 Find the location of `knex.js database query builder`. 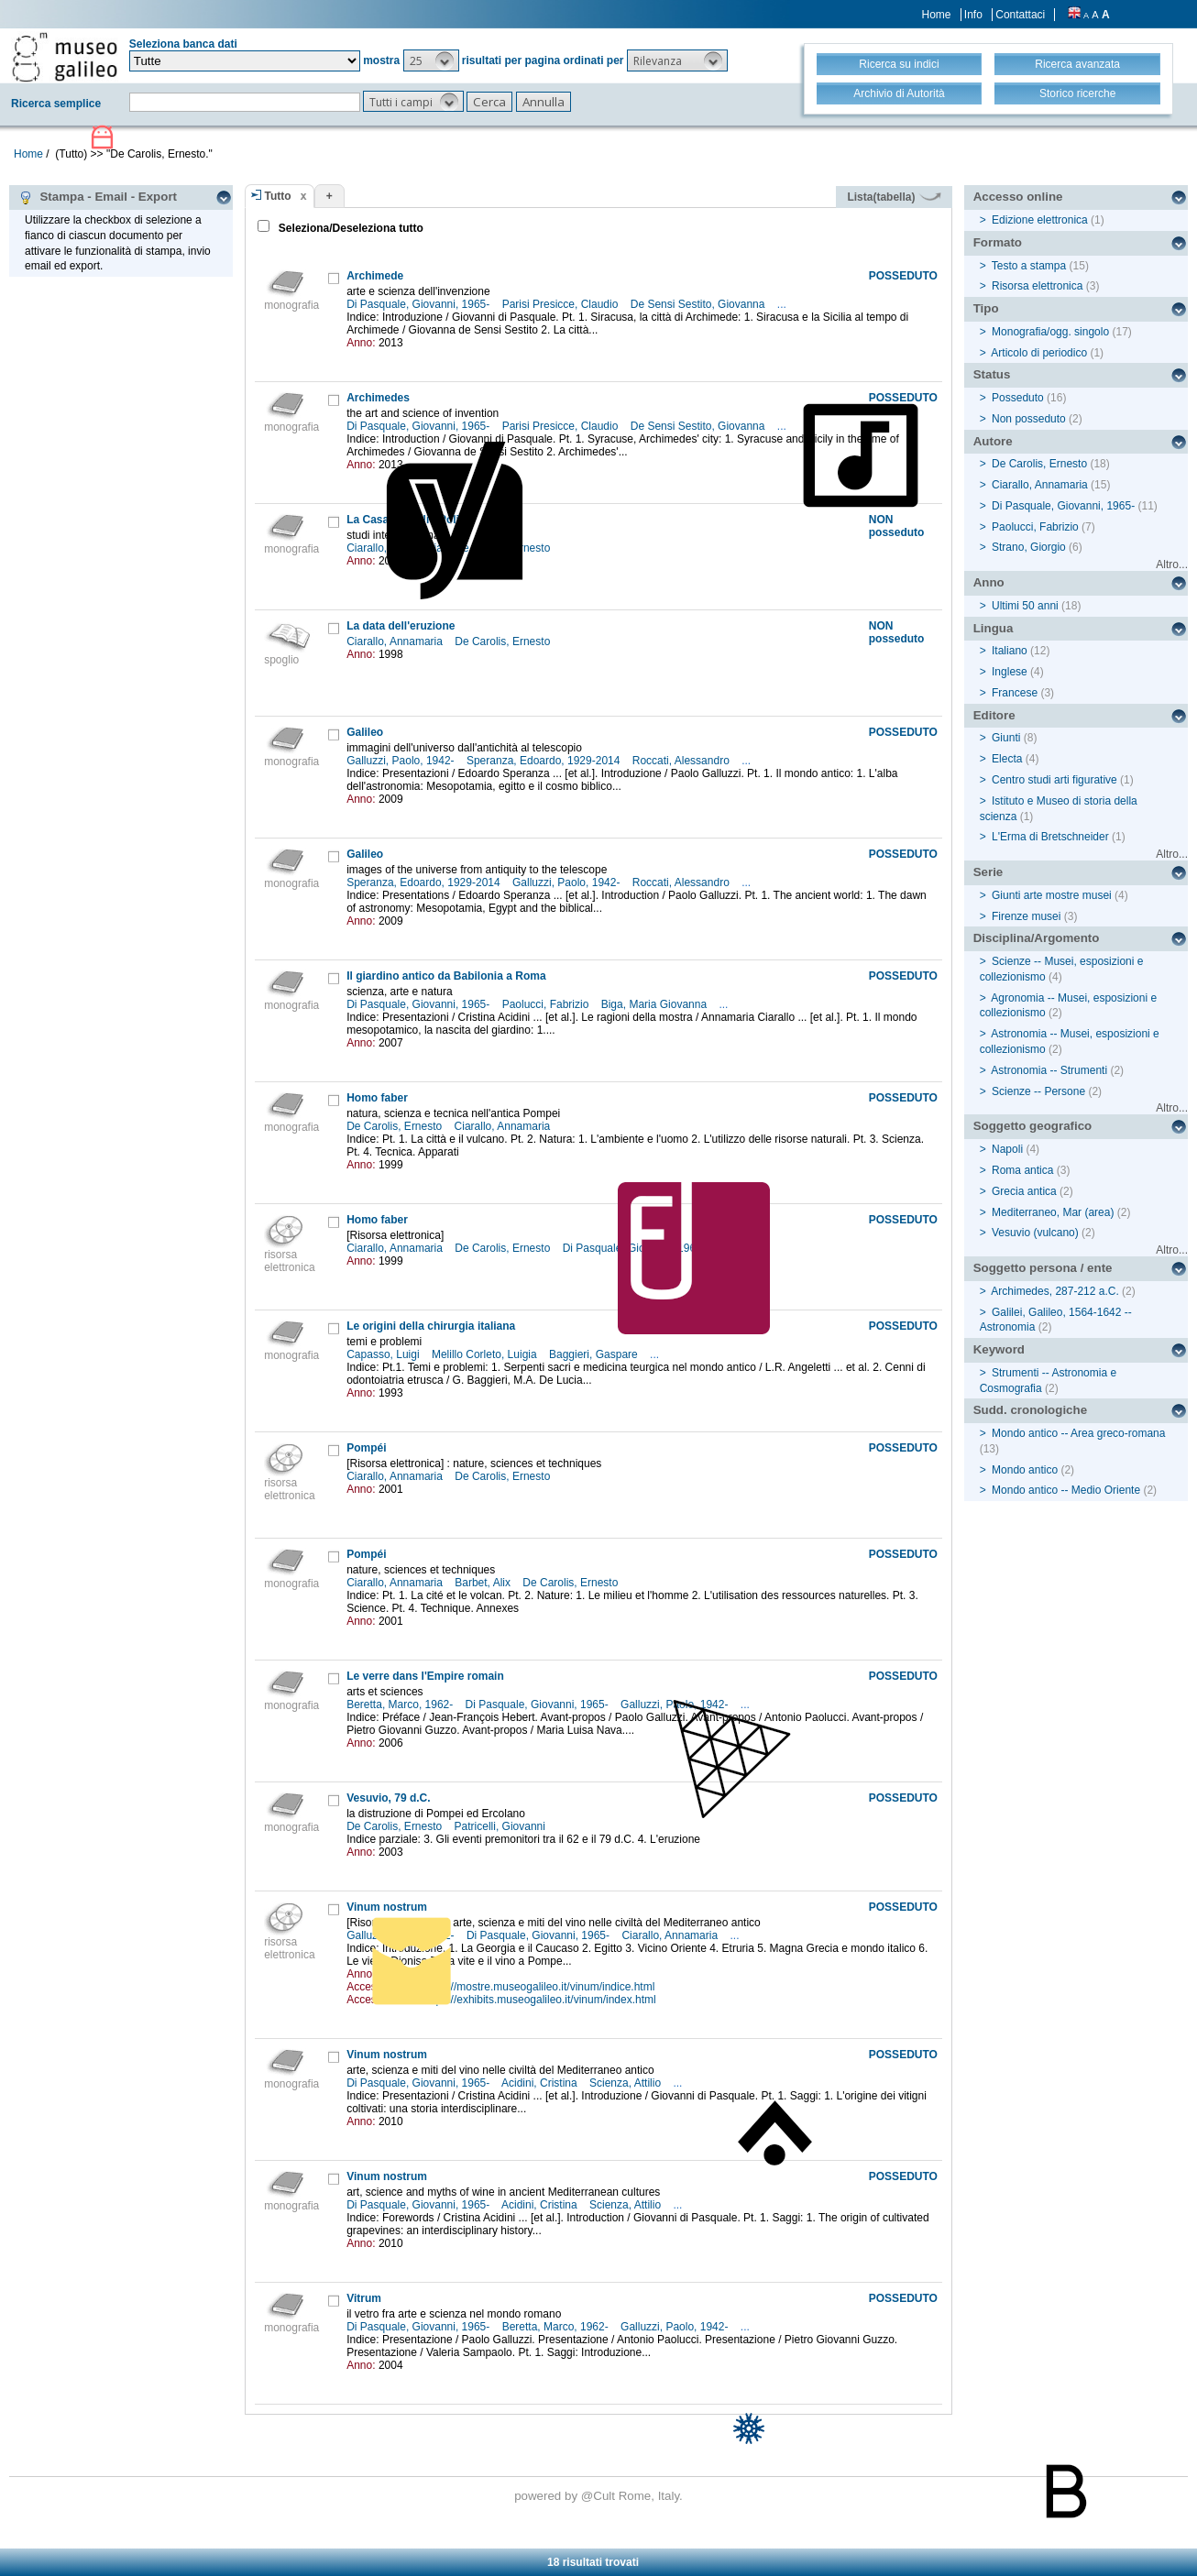

knex.js database query builder is located at coordinates (749, 2428).